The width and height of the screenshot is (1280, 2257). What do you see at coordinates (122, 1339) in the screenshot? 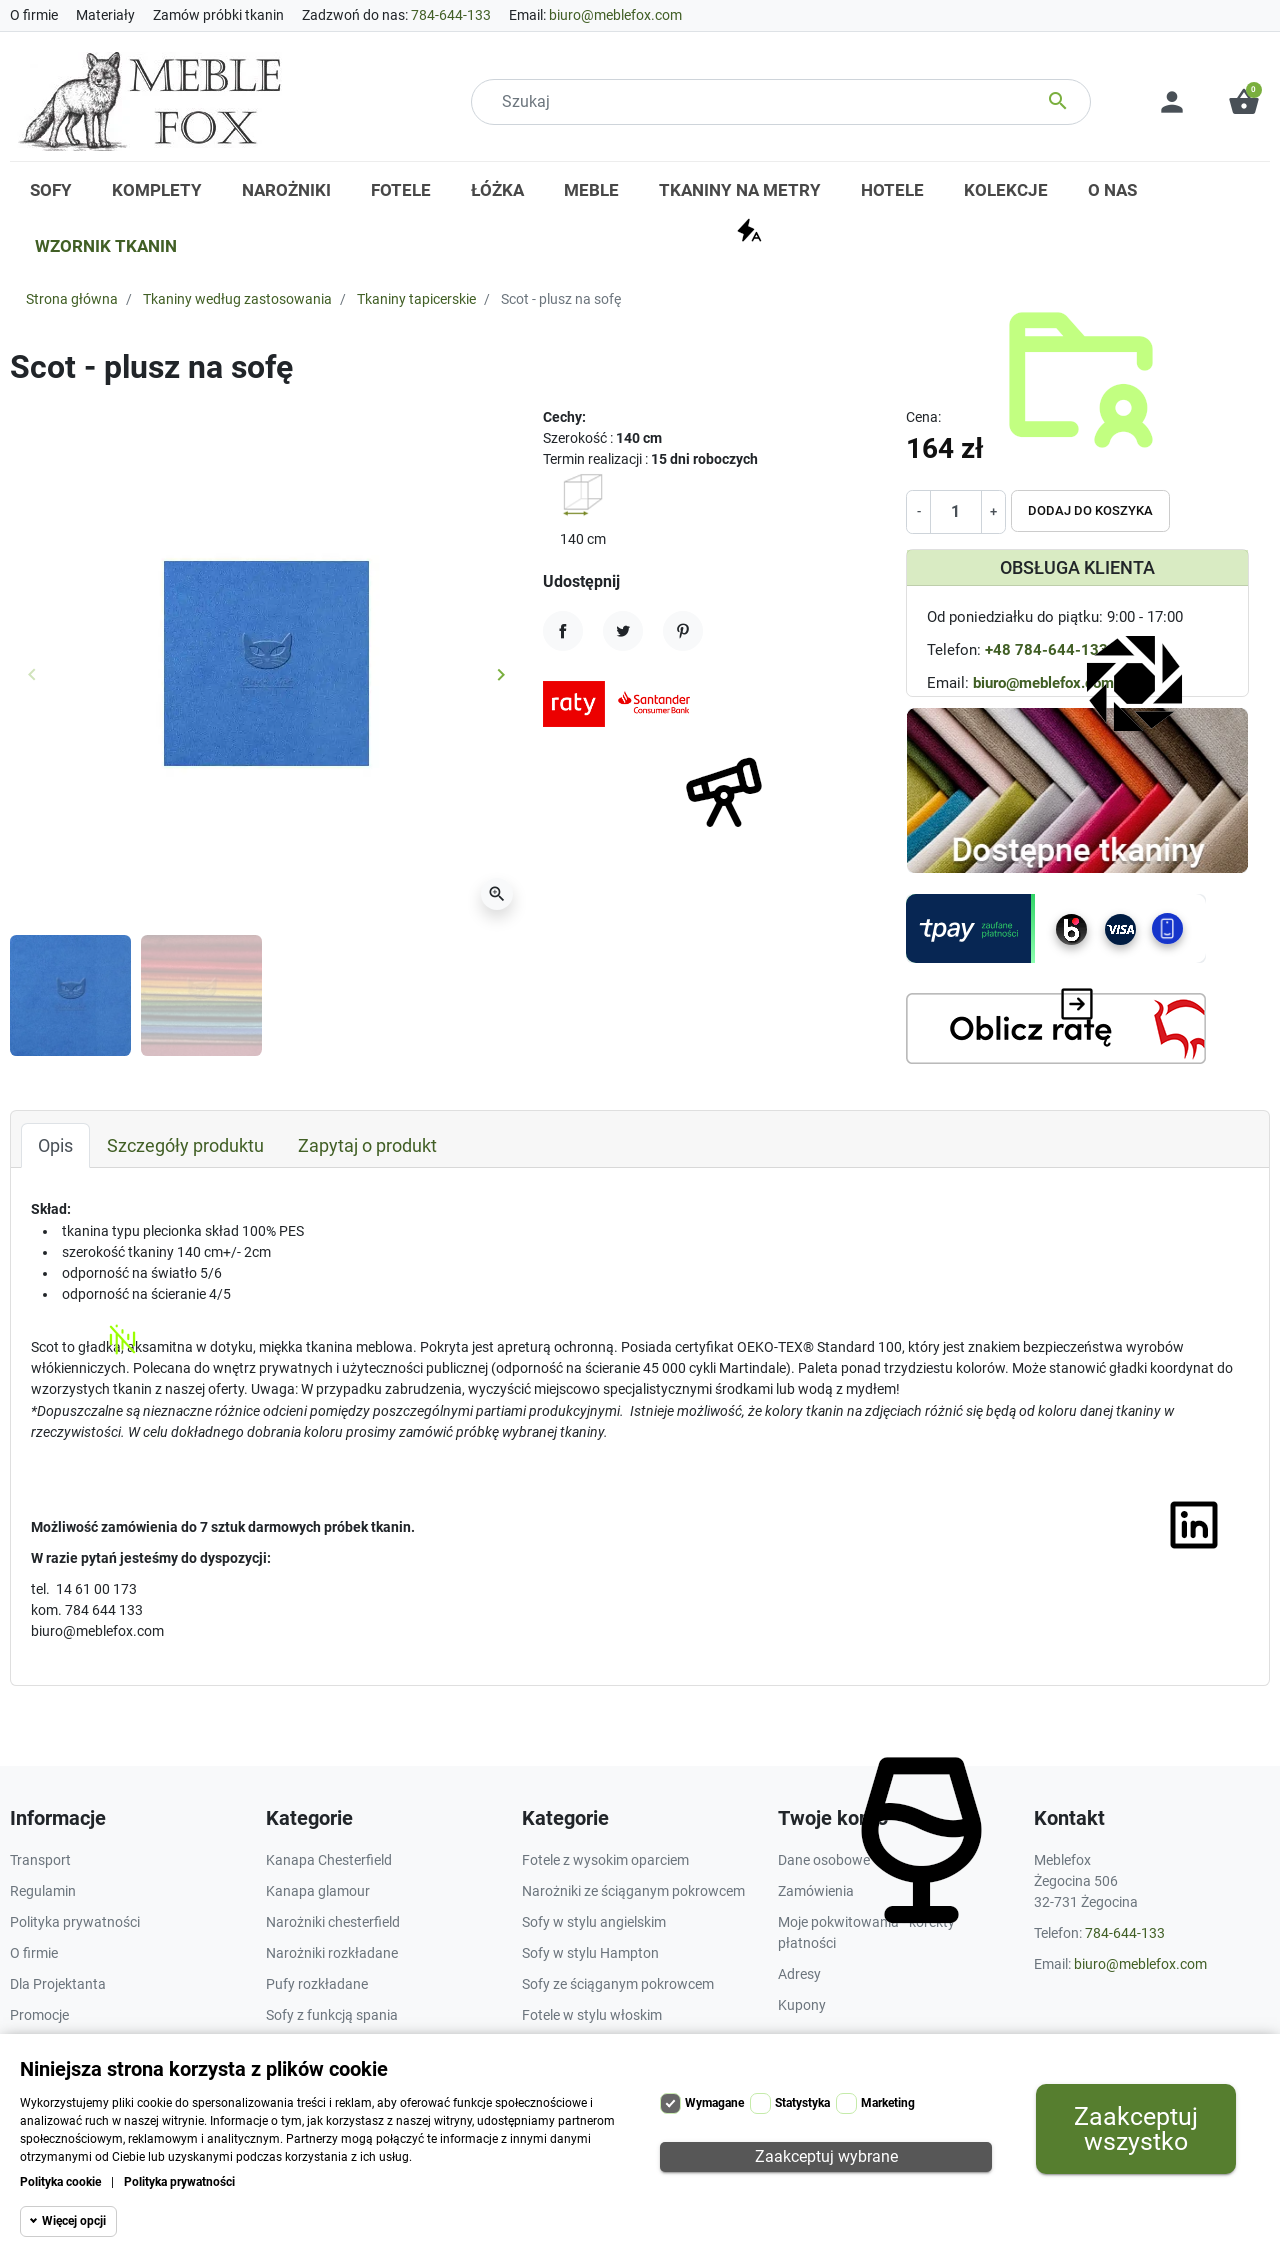
I see `mute or disable audio input` at bounding box center [122, 1339].